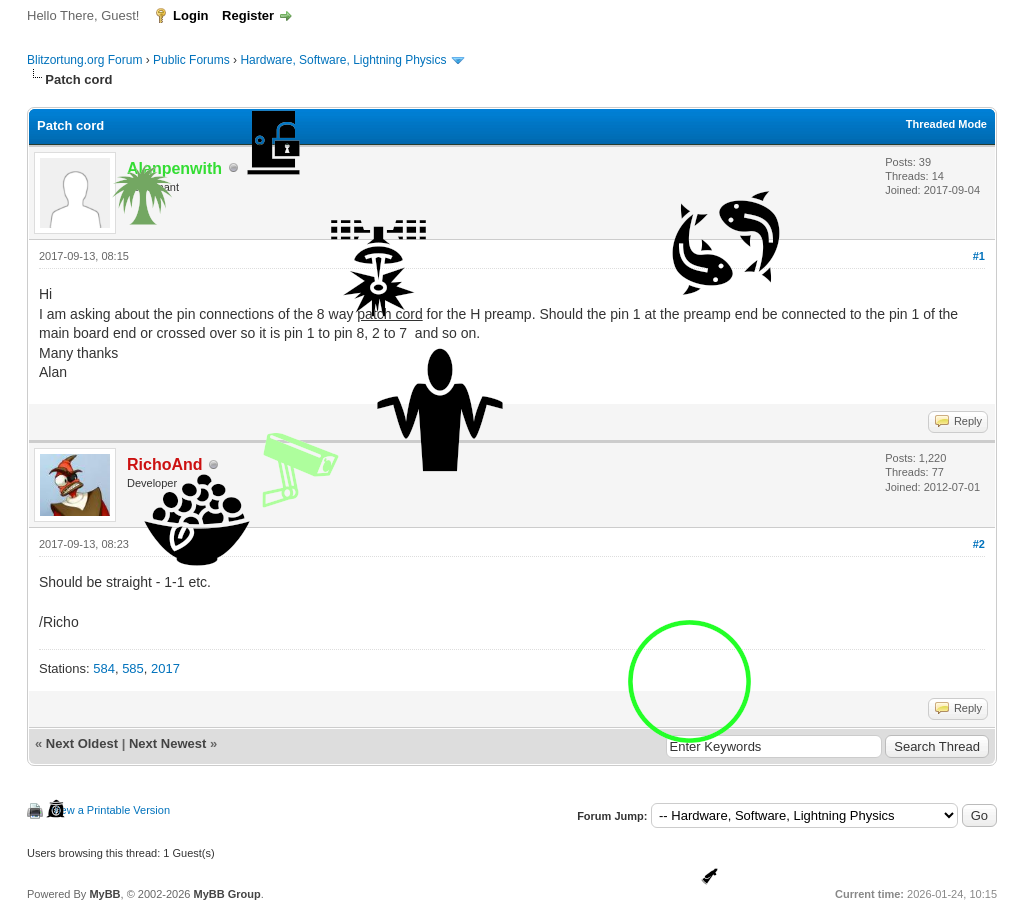  What do you see at coordinates (726, 243) in the screenshot?
I see `indicates a cycling or refresh process in a fishing game` at bounding box center [726, 243].